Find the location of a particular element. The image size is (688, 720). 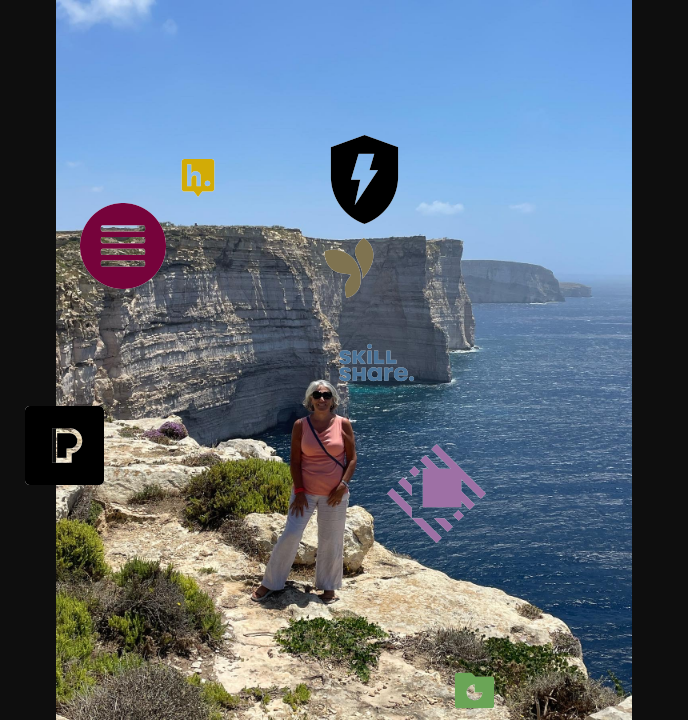

open the Skillshare app is located at coordinates (376, 362).